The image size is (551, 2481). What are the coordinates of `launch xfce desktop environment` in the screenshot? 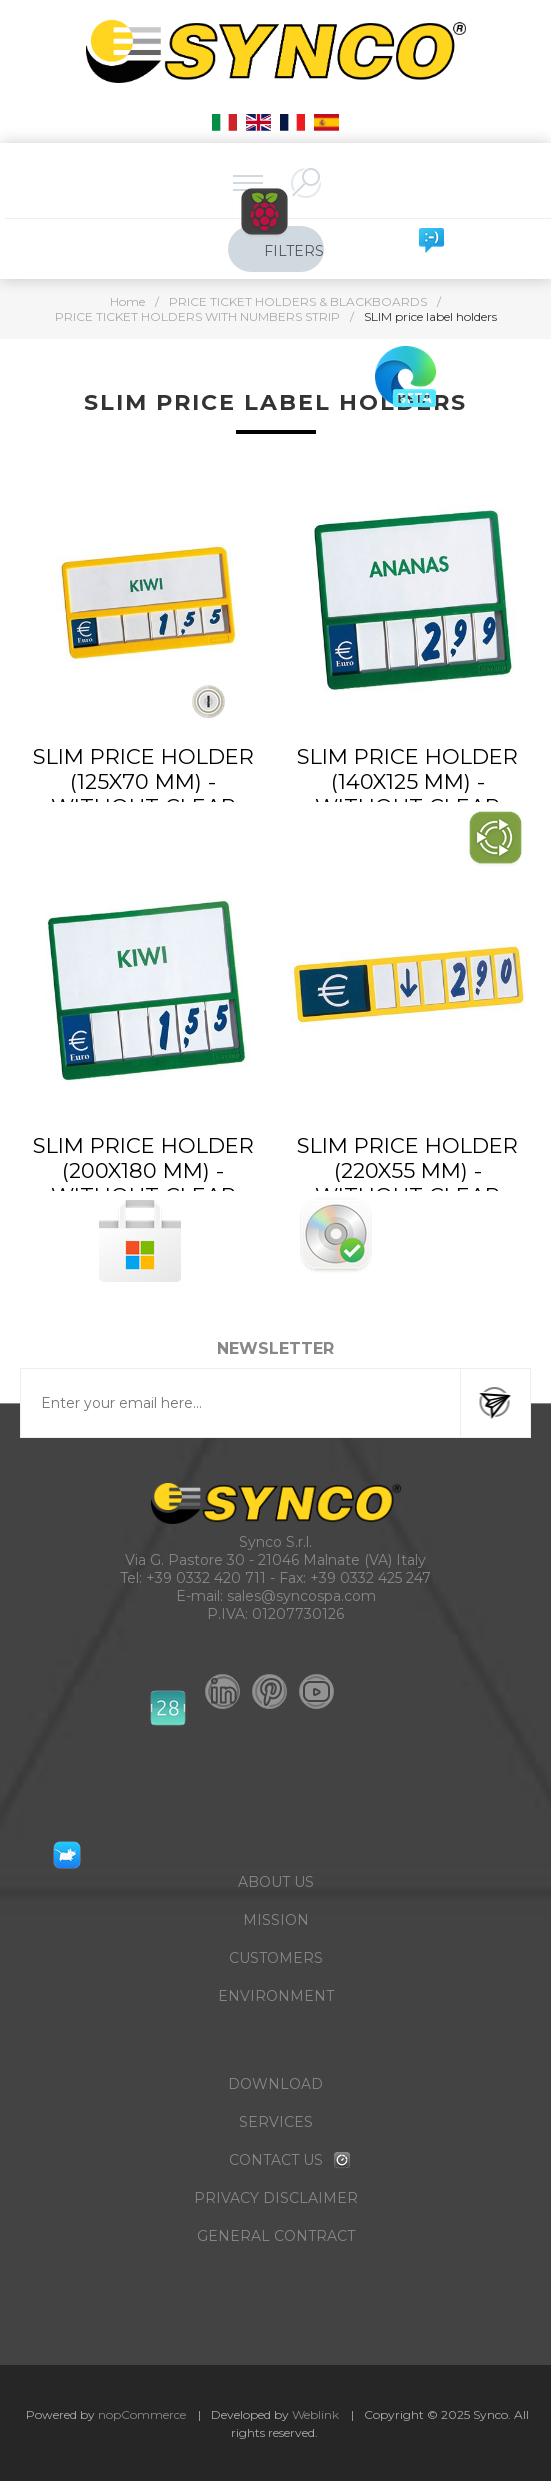 It's located at (67, 1855).